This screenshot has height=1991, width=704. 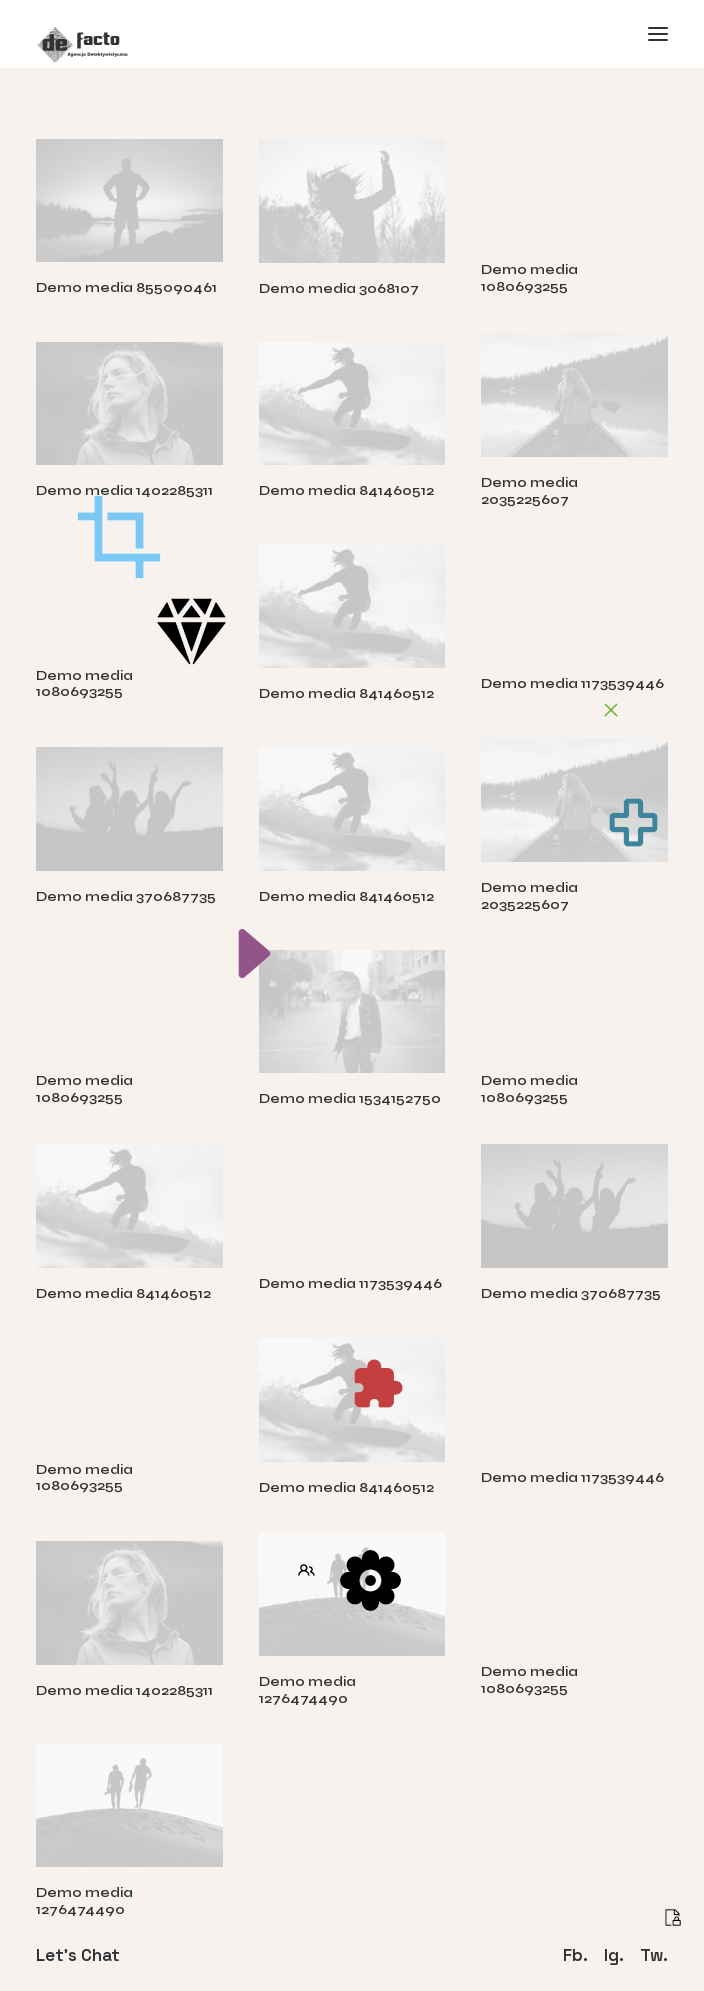 I want to click on access browser extensions or add-ons, so click(x=378, y=1383).